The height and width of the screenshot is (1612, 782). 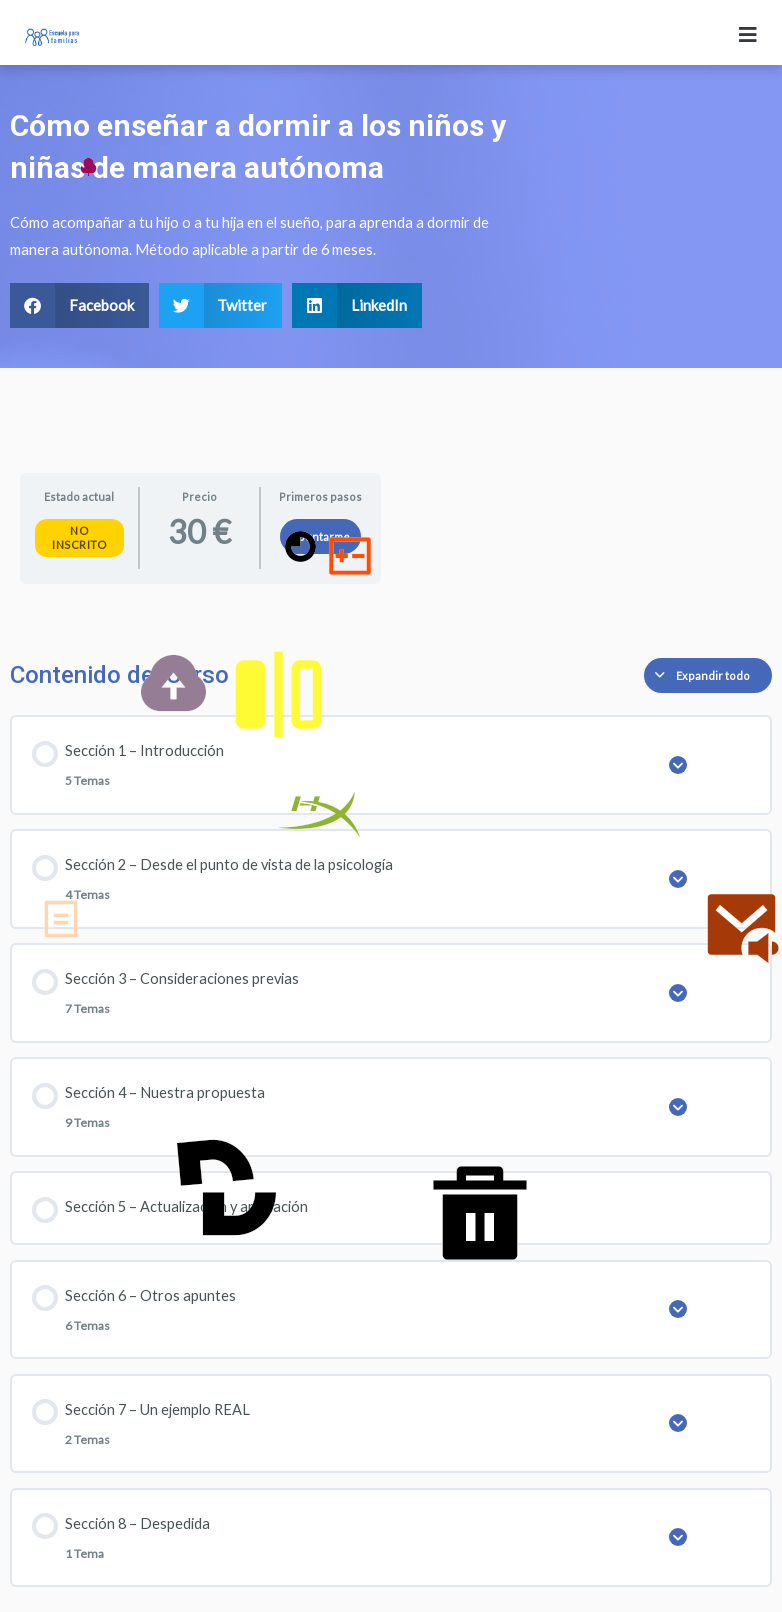 I want to click on view invoice or billing details, so click(x=61, y=919).